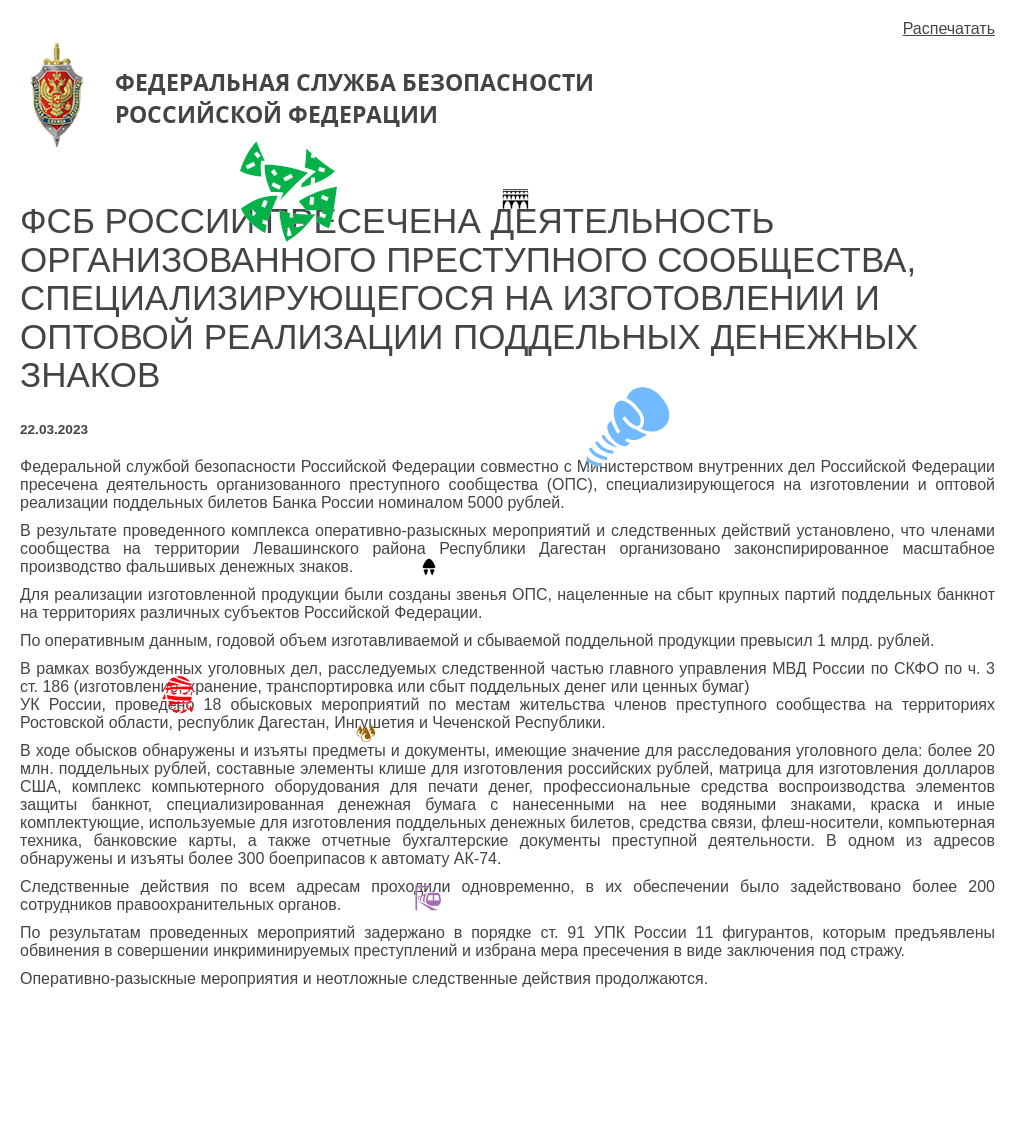 The image size is (1015, 1123). I want to click on activate jetpack or boost ability, so click(429, 567).